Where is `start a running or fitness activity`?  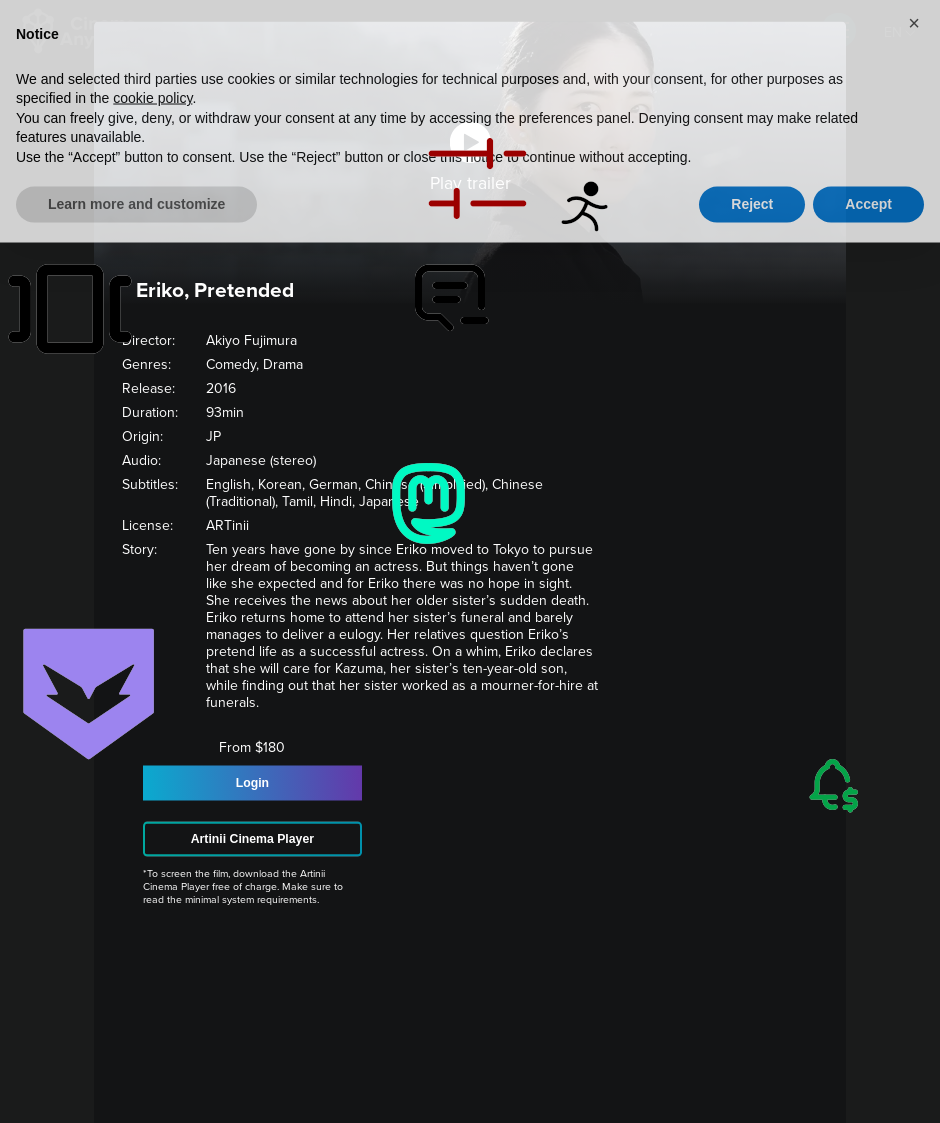 start a running or fitness activity is located at coordinates (585, 205).